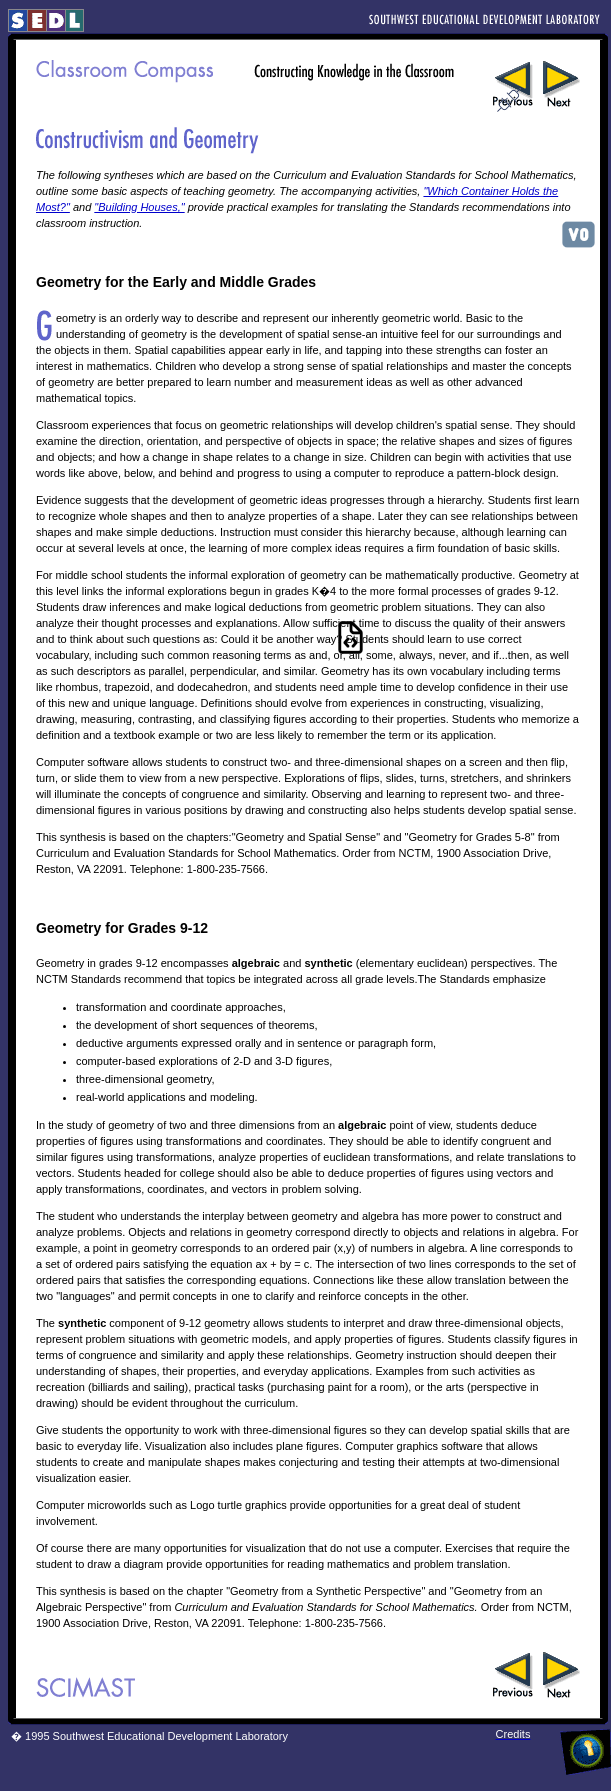 The image size is (611, 1791). What do you see at coordinates (350, 637) in the screenshot?
I see `view source code file` at bounding box center [350, 637].